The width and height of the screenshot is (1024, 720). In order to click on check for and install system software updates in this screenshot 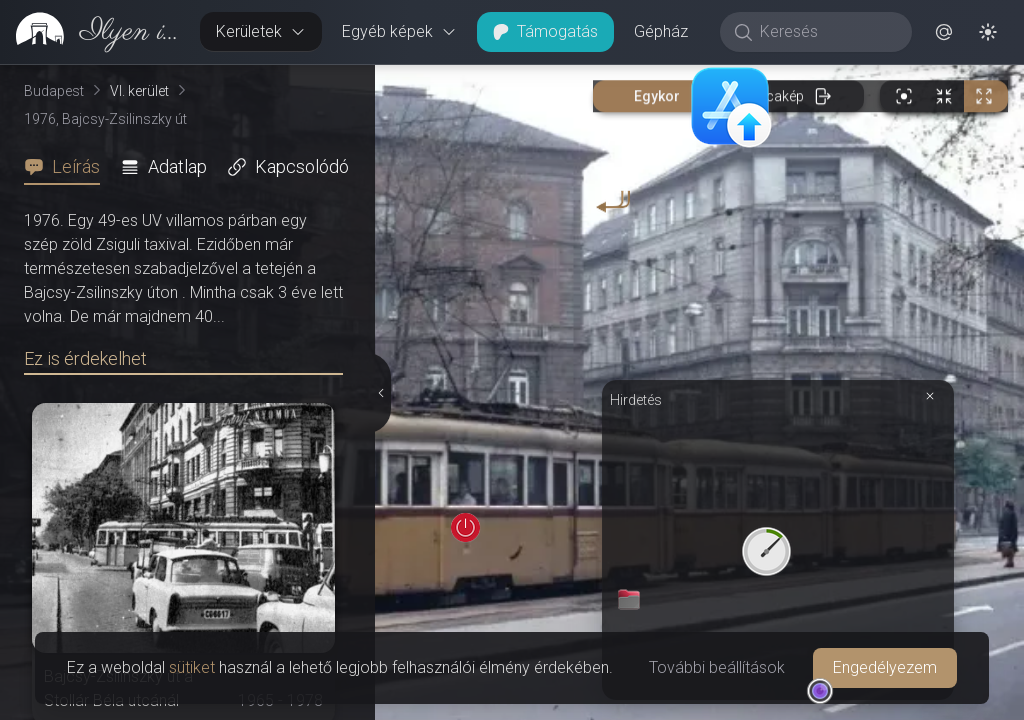, I will do `click(730, 106)`.